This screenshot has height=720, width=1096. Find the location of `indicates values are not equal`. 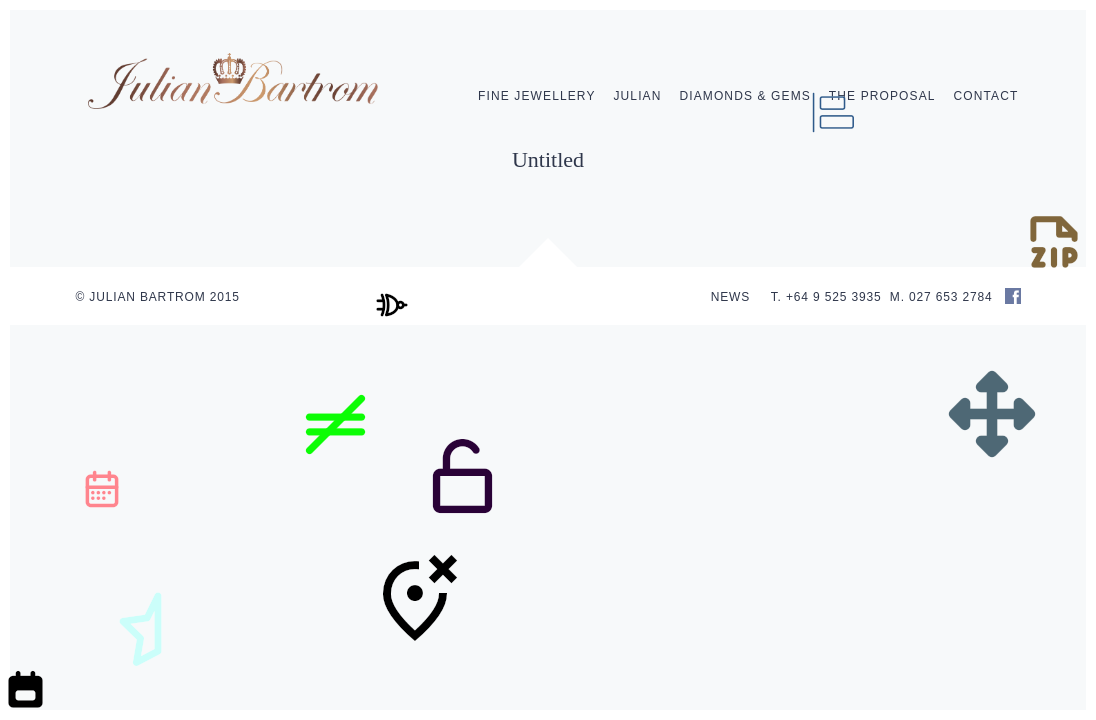

indicates values are not equal is located at coordinates (335, 424).